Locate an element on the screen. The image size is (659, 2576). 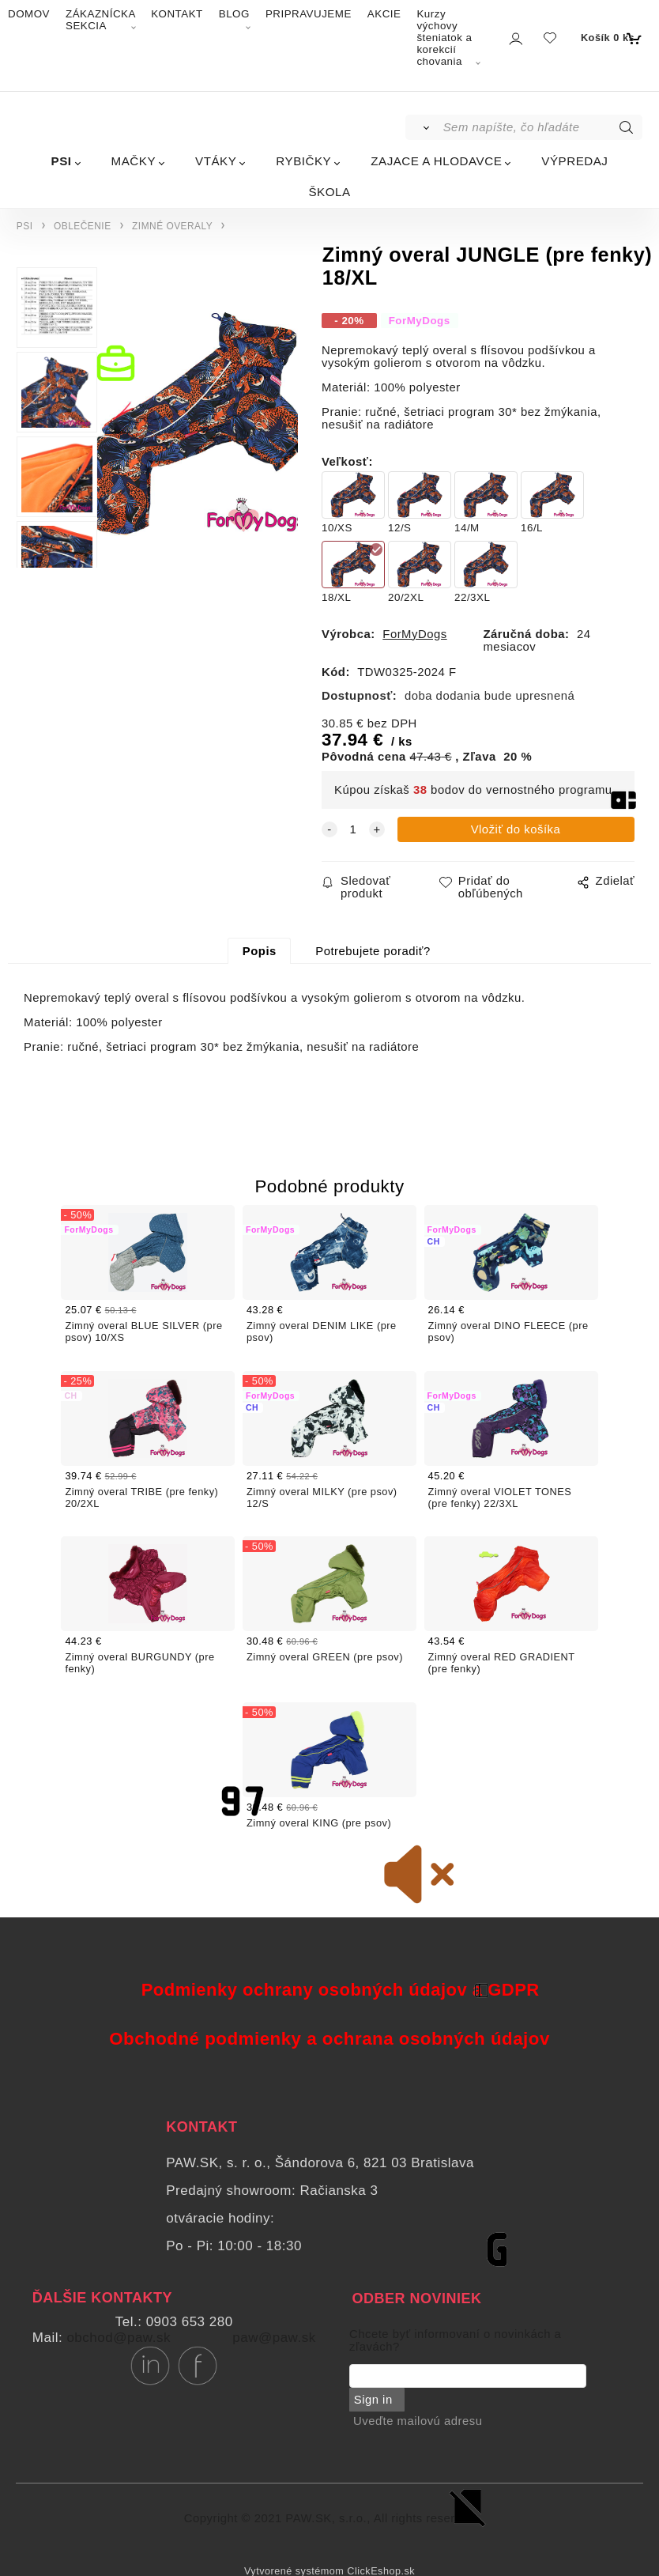
access work or business-related content is located at coordinates (115, 364).